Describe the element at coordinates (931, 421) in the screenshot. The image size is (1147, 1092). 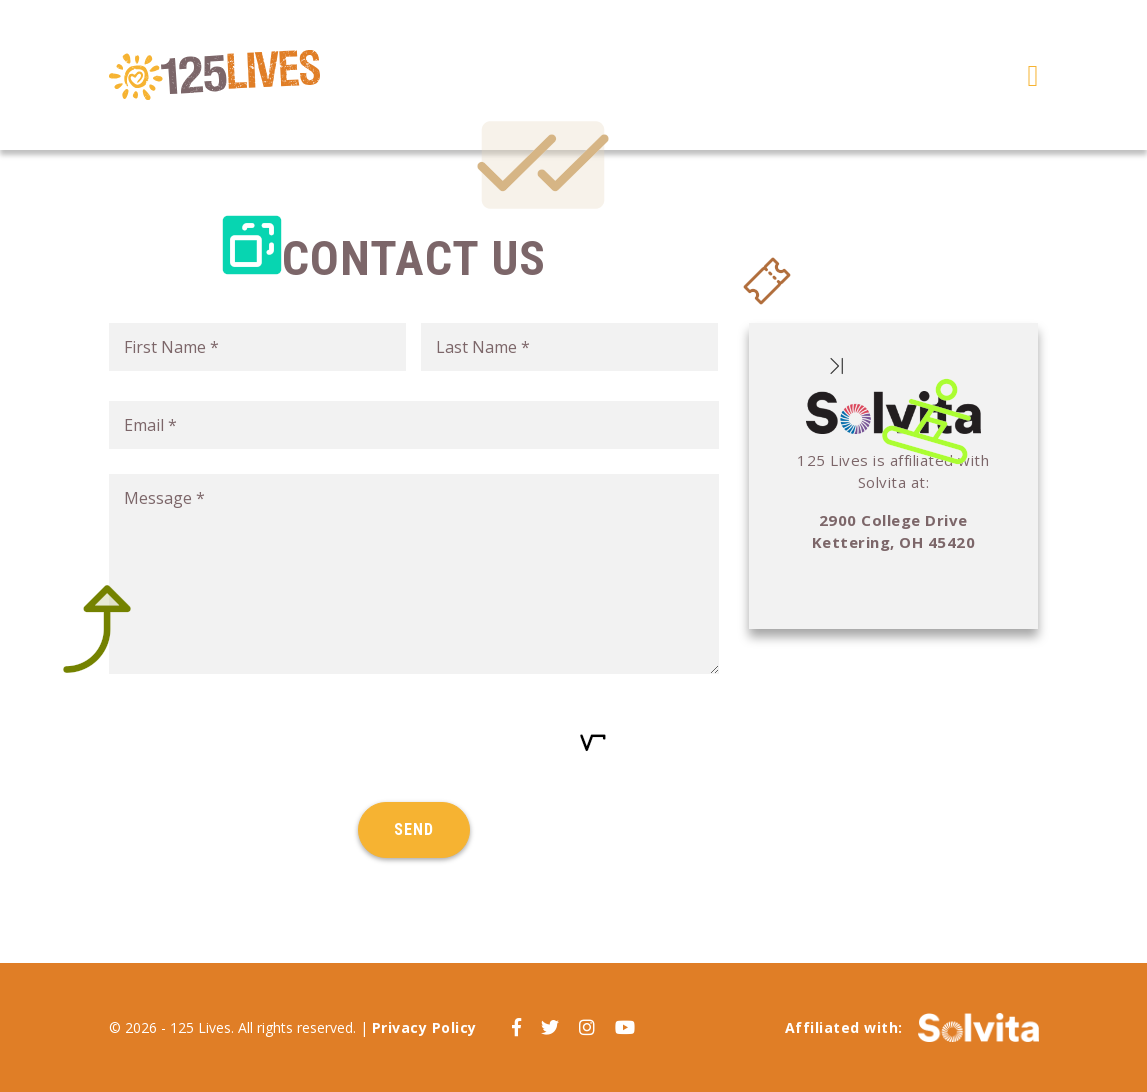
I see `access snowboarding or winter sports content` at that location.